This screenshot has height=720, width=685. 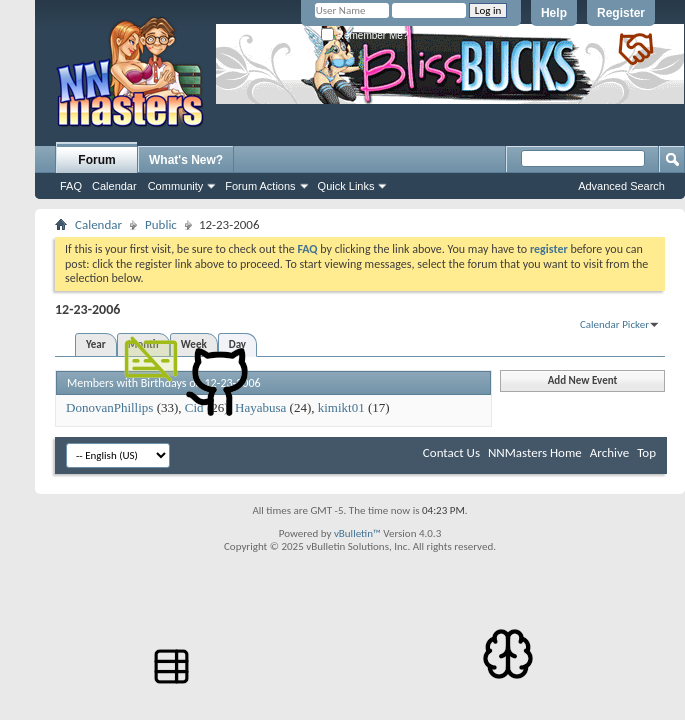 I want to click on access AI or smart features, so click(x=508, y=654).